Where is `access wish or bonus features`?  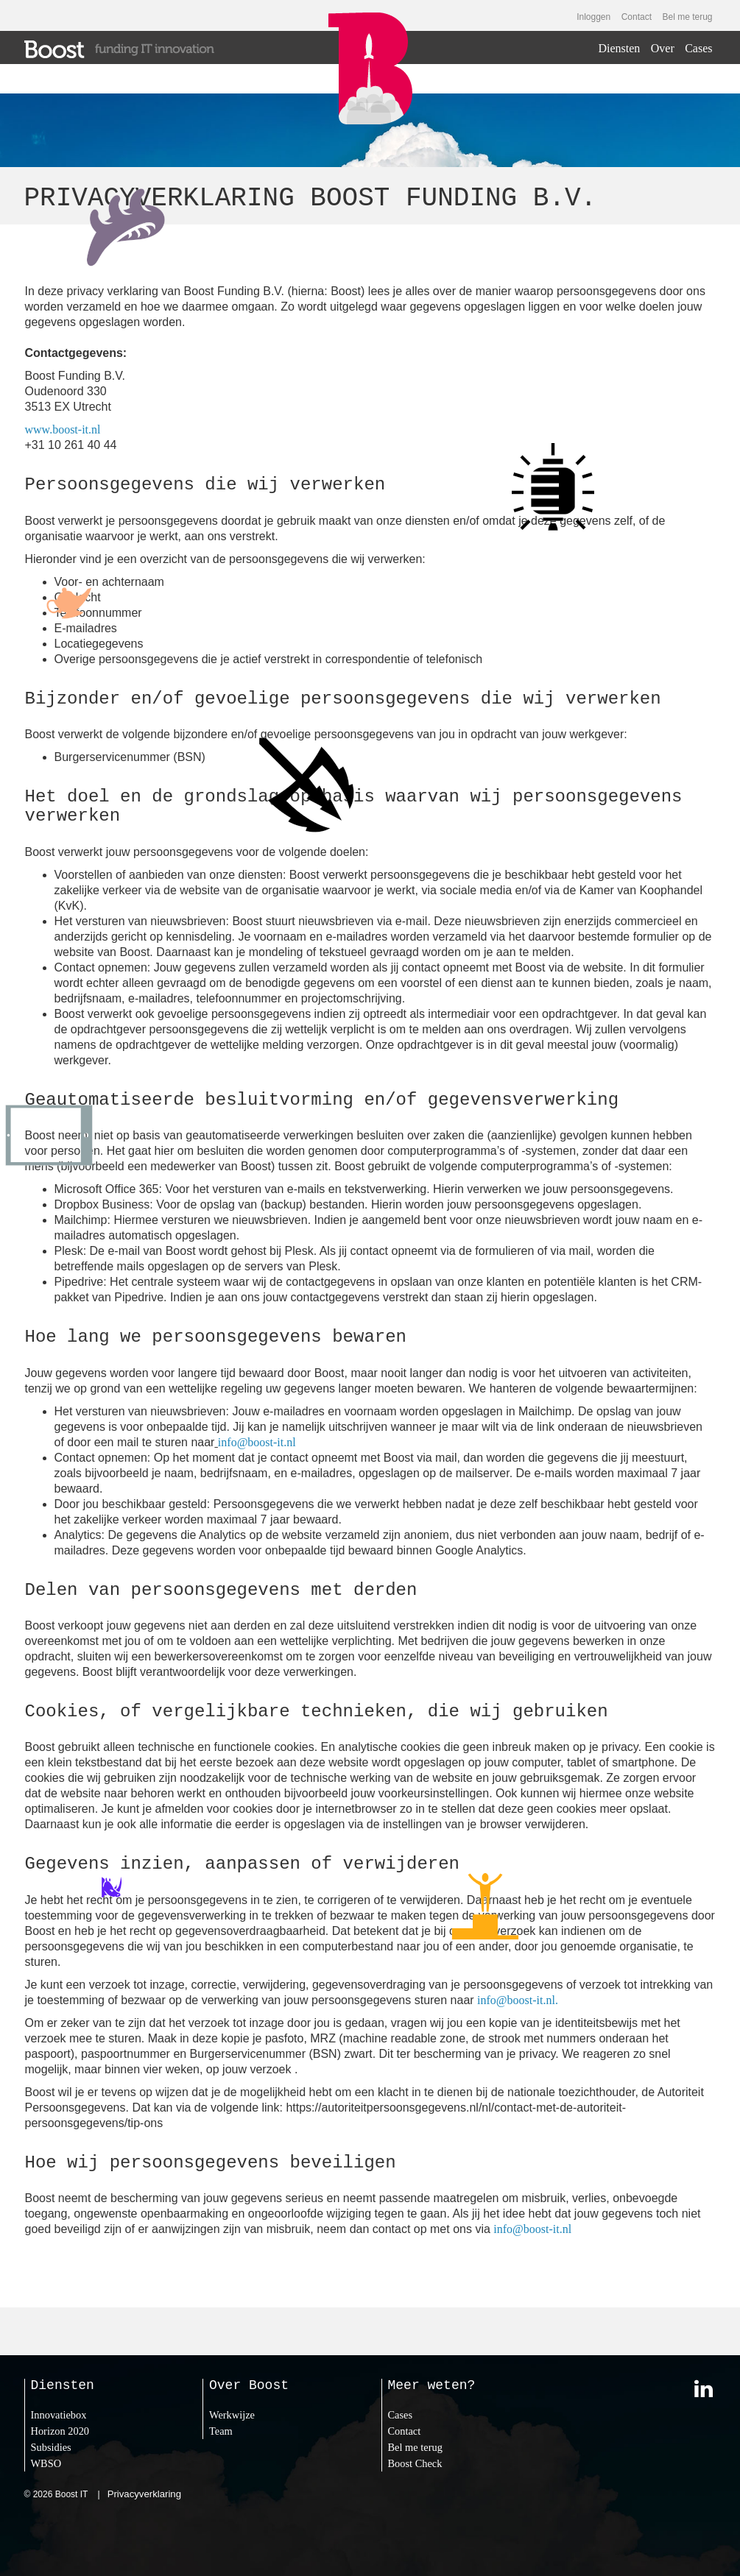
access wish or bonus features is located at coordinates (69, 604).